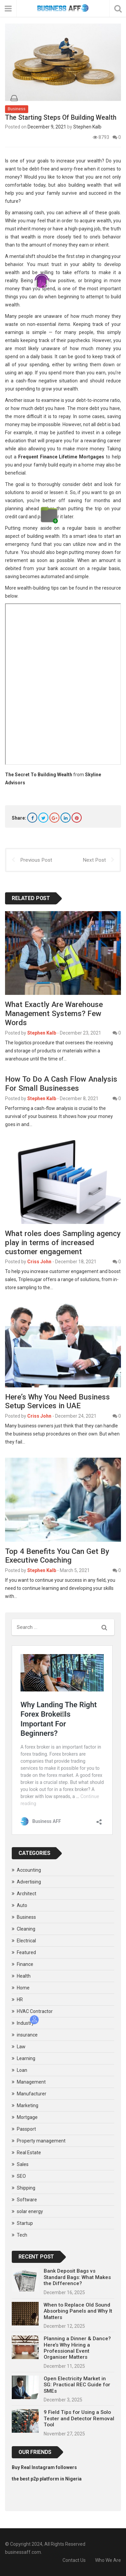 The width and height of the screenshot is (126, 2576). What do you see at coordinates (42, 281) in the screenshot?
I see `audio headset device connected` at bounding box center [42, 281].